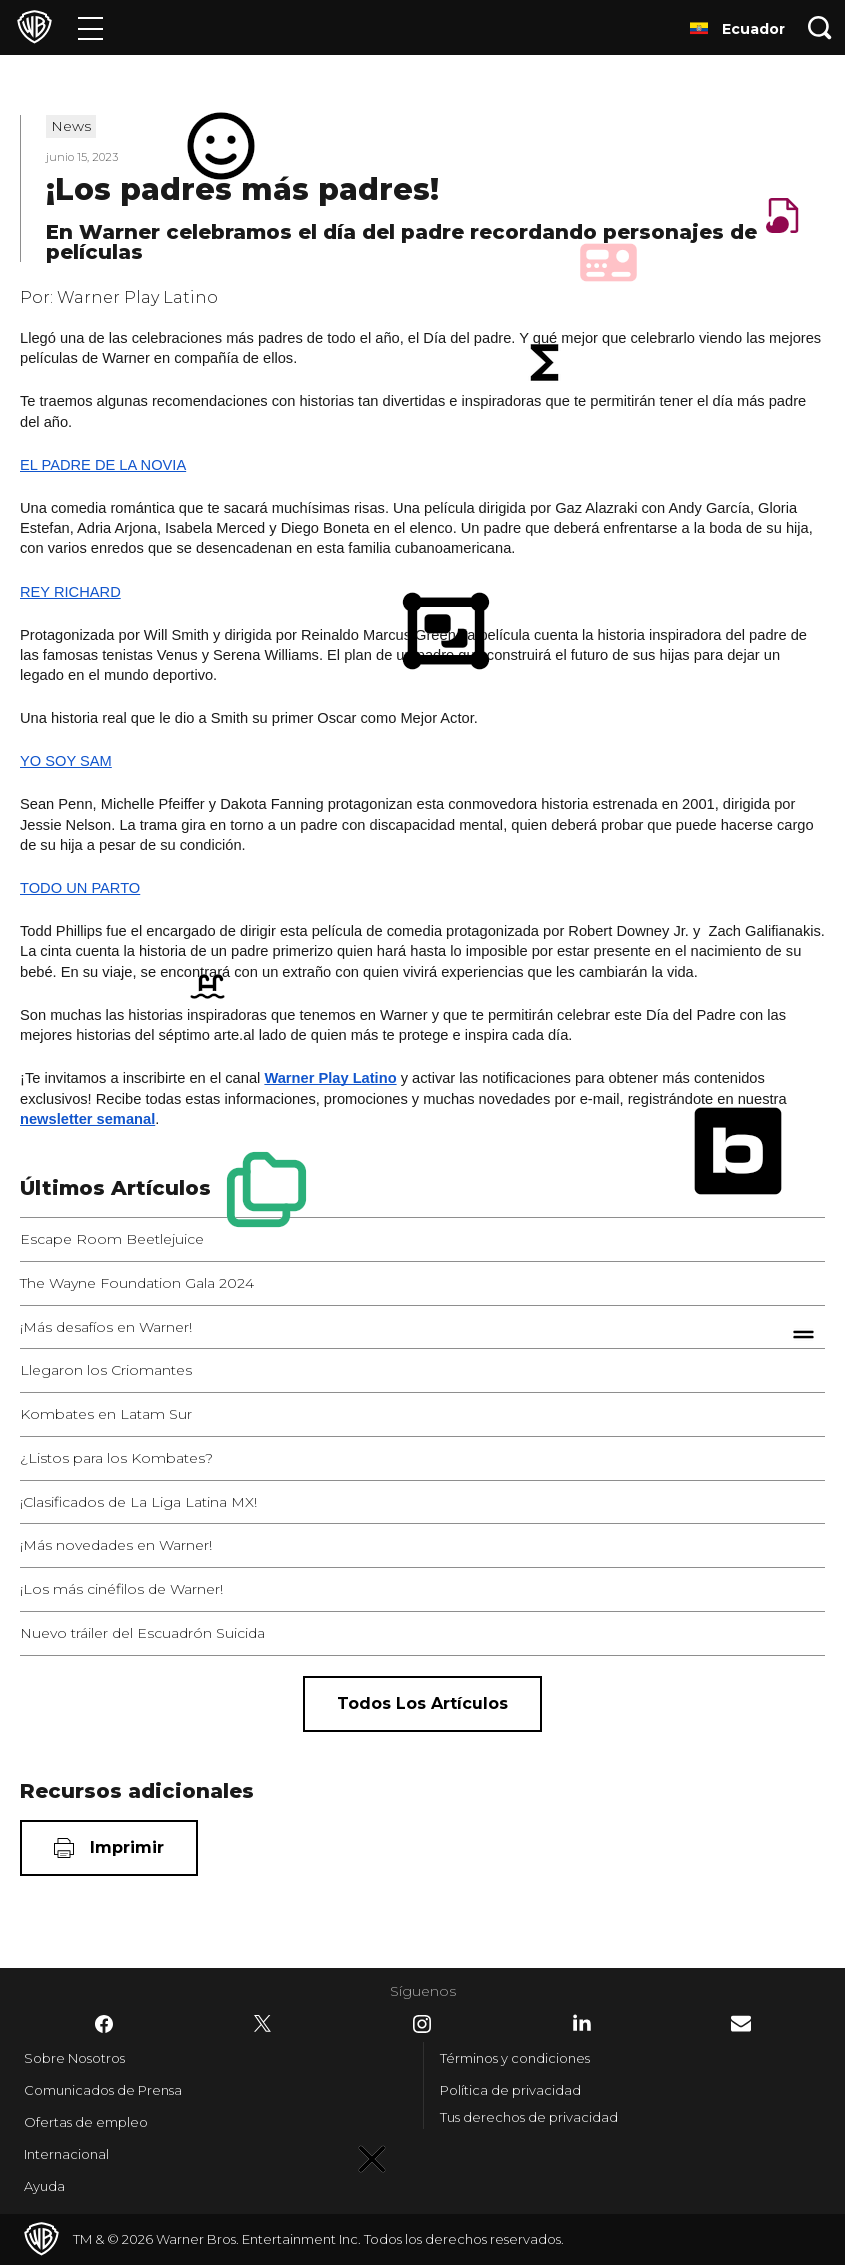  What do you see at coordinates (372, 2159) in the screenshot?
I see `close the current window or dialog` at bounding box center [372, 2159].